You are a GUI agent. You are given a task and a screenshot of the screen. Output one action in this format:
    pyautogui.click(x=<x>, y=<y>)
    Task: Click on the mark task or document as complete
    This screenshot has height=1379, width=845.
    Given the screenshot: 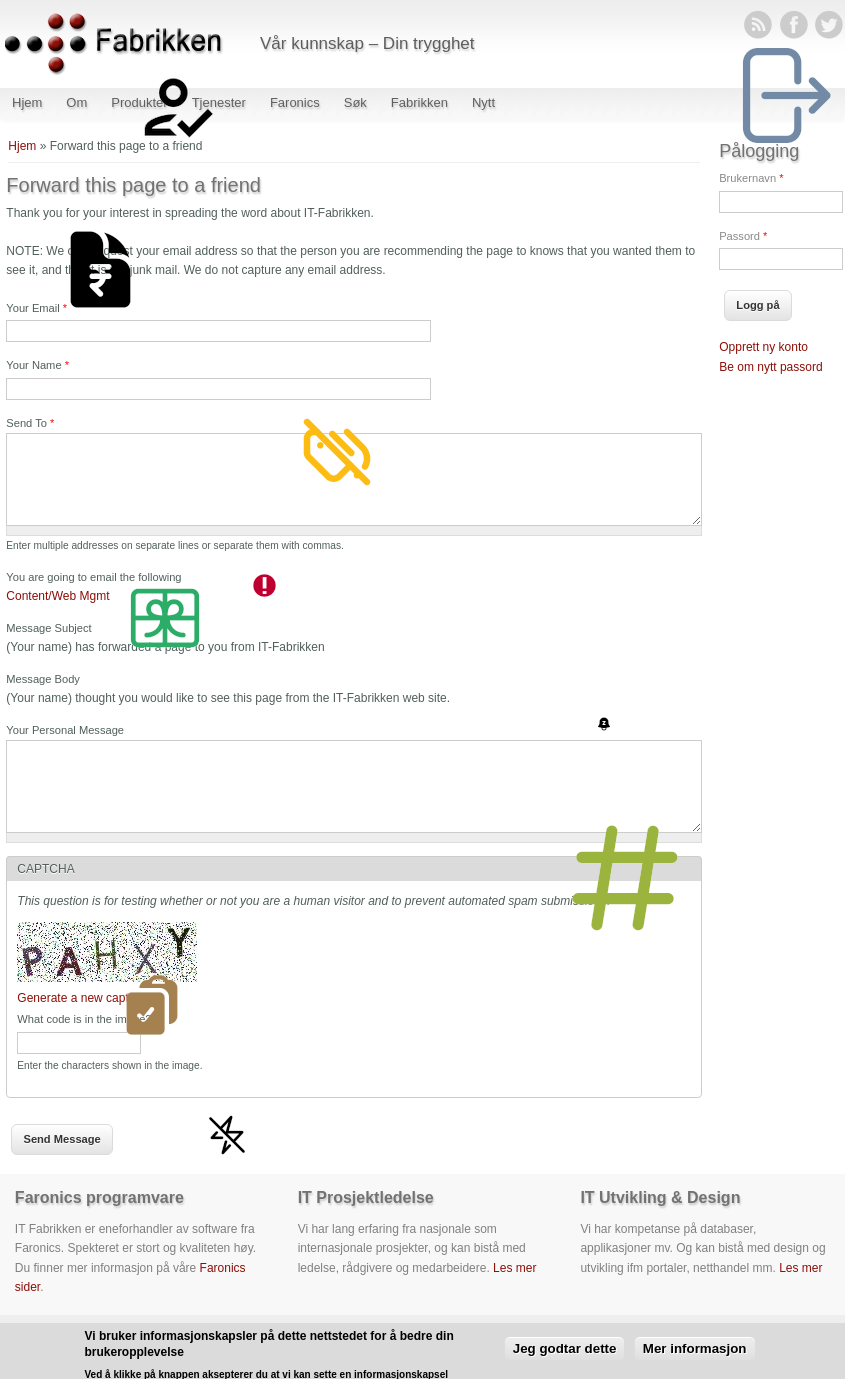 What is the action you would take?
    pyautogui.click(x=152, y=1005)
    